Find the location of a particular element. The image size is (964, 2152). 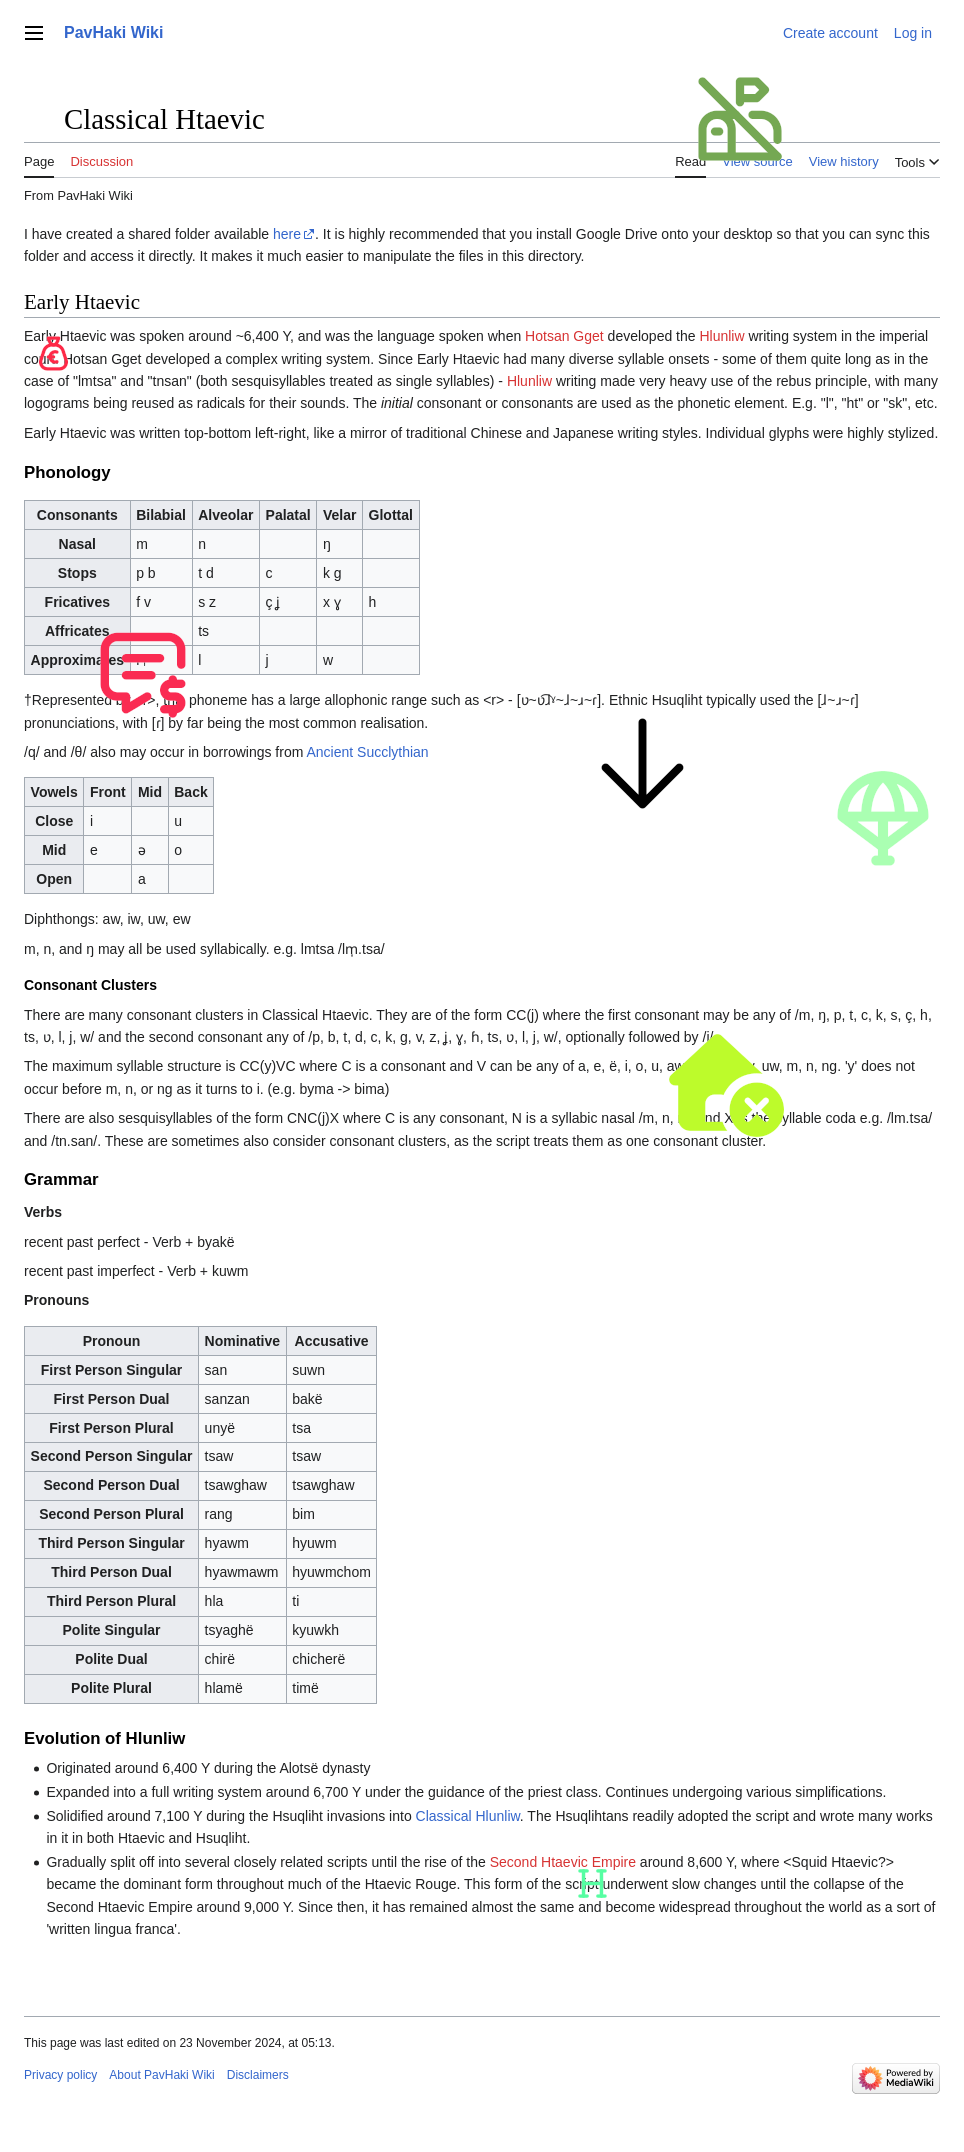

view euro tax information is located at coordinates (53, 353).